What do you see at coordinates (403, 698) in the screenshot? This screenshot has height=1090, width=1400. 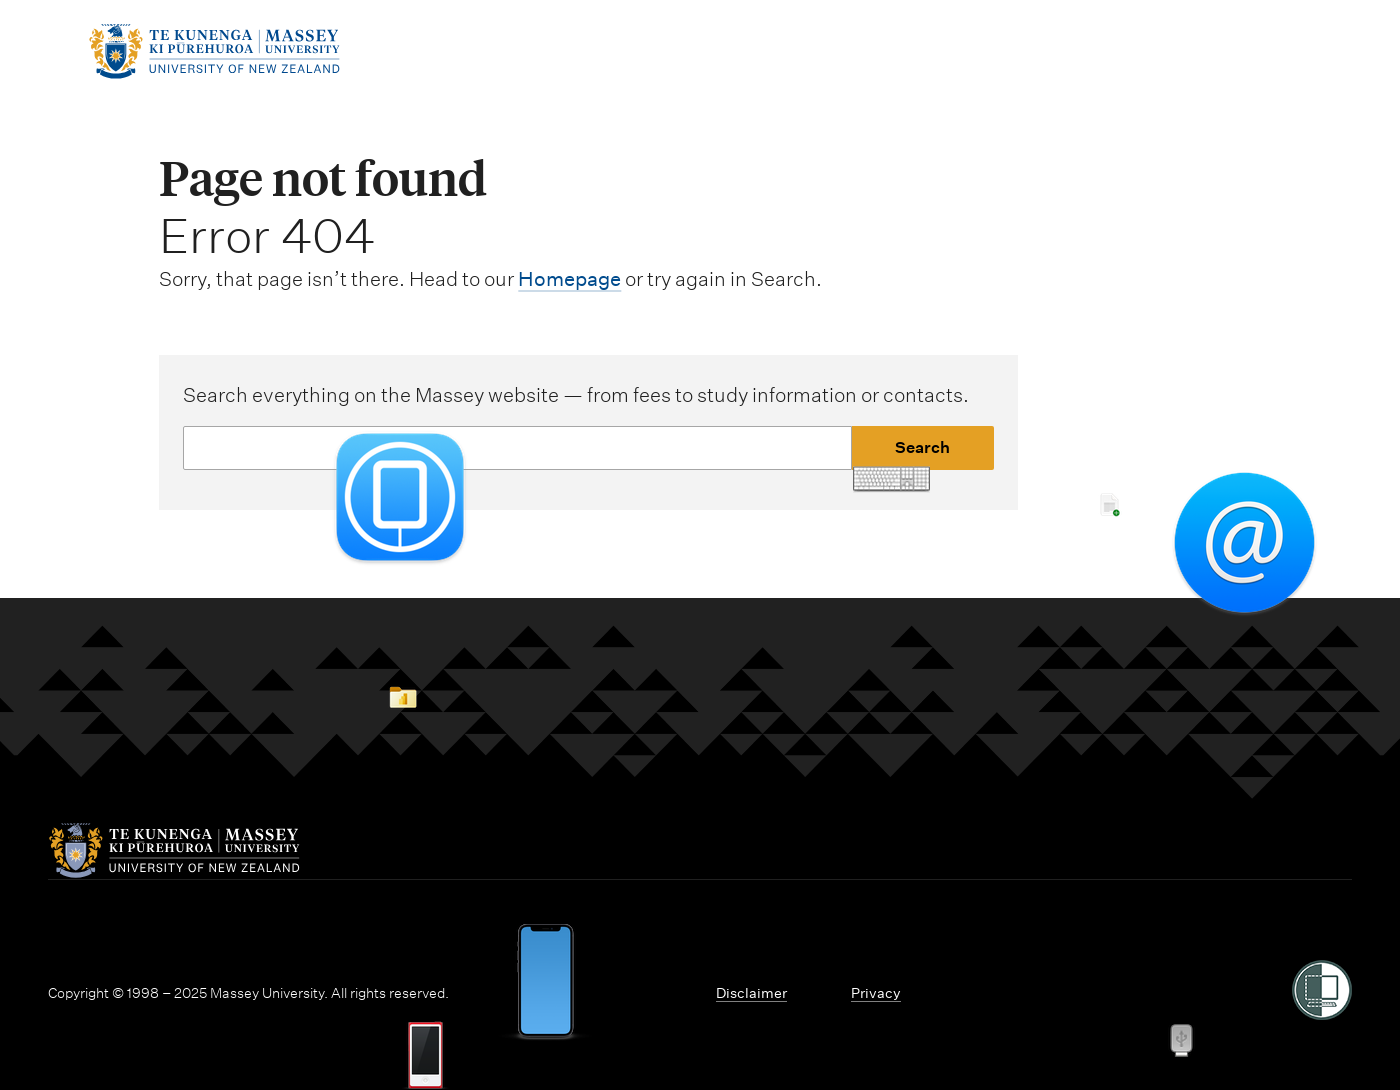 I see `open folder containing Power BI files` at bounding box center [403, 698].